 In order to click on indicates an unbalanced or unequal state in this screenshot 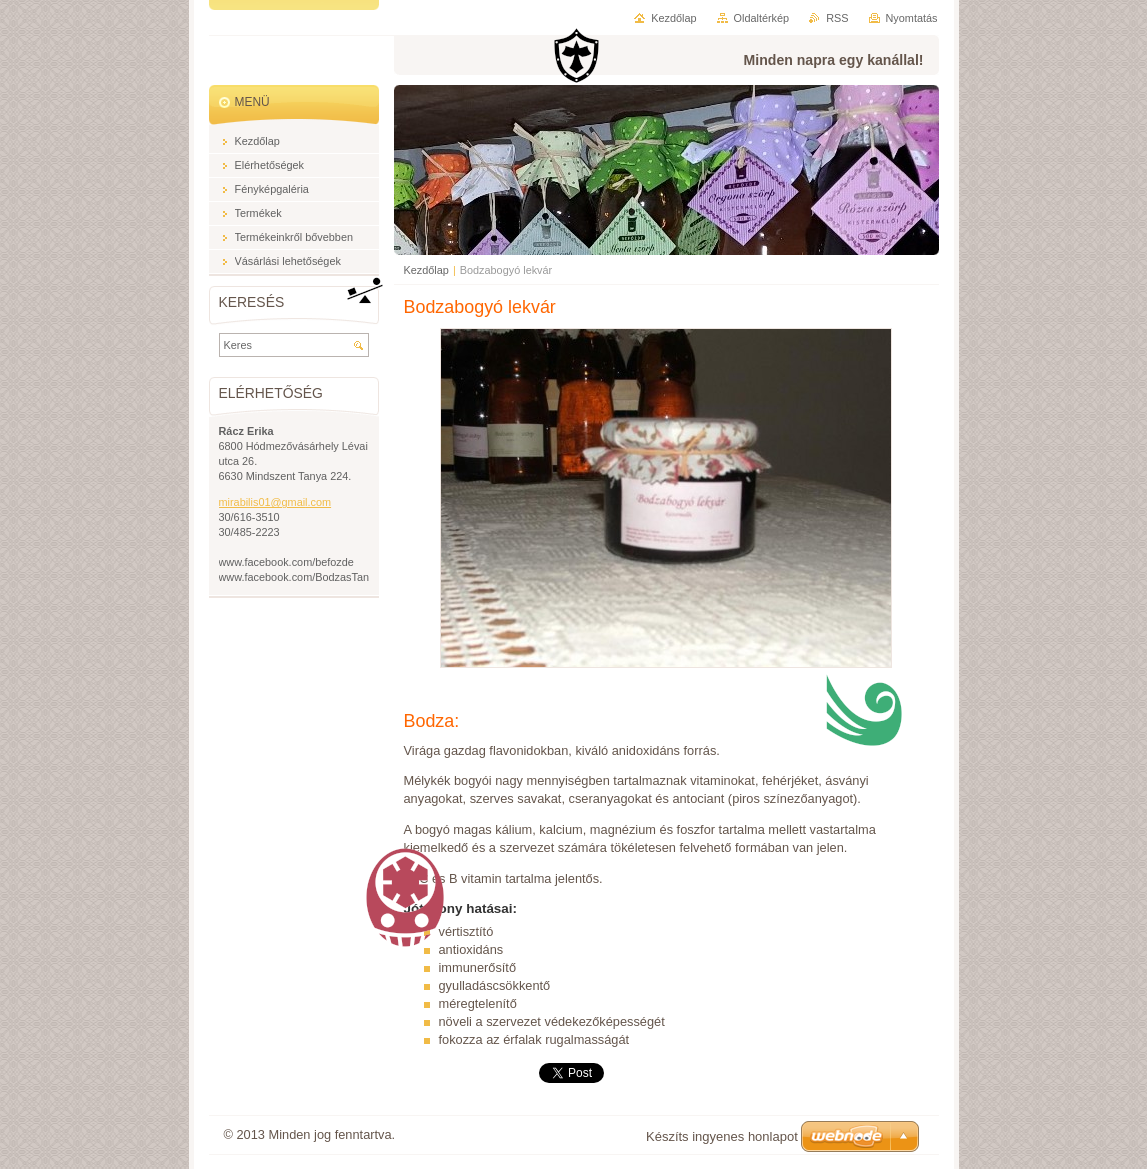, I will do `click(365, 285)`.